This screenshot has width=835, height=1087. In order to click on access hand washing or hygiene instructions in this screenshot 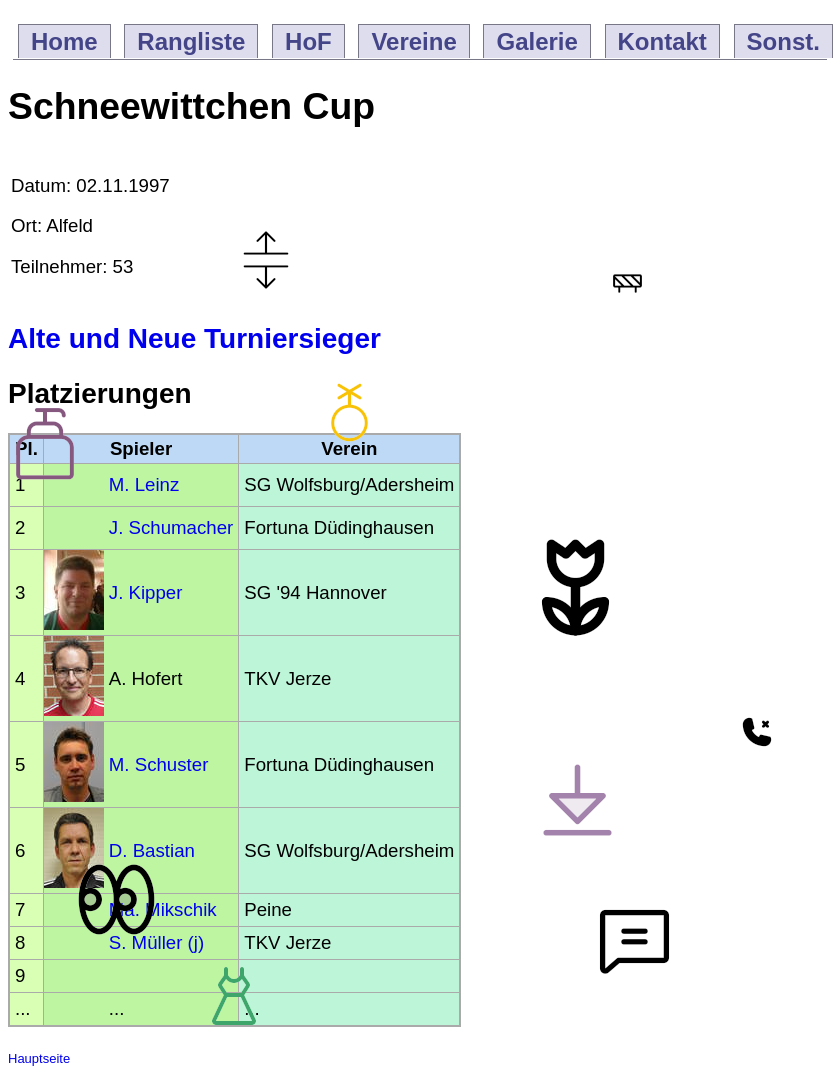, I will do `click(45, 445)`.